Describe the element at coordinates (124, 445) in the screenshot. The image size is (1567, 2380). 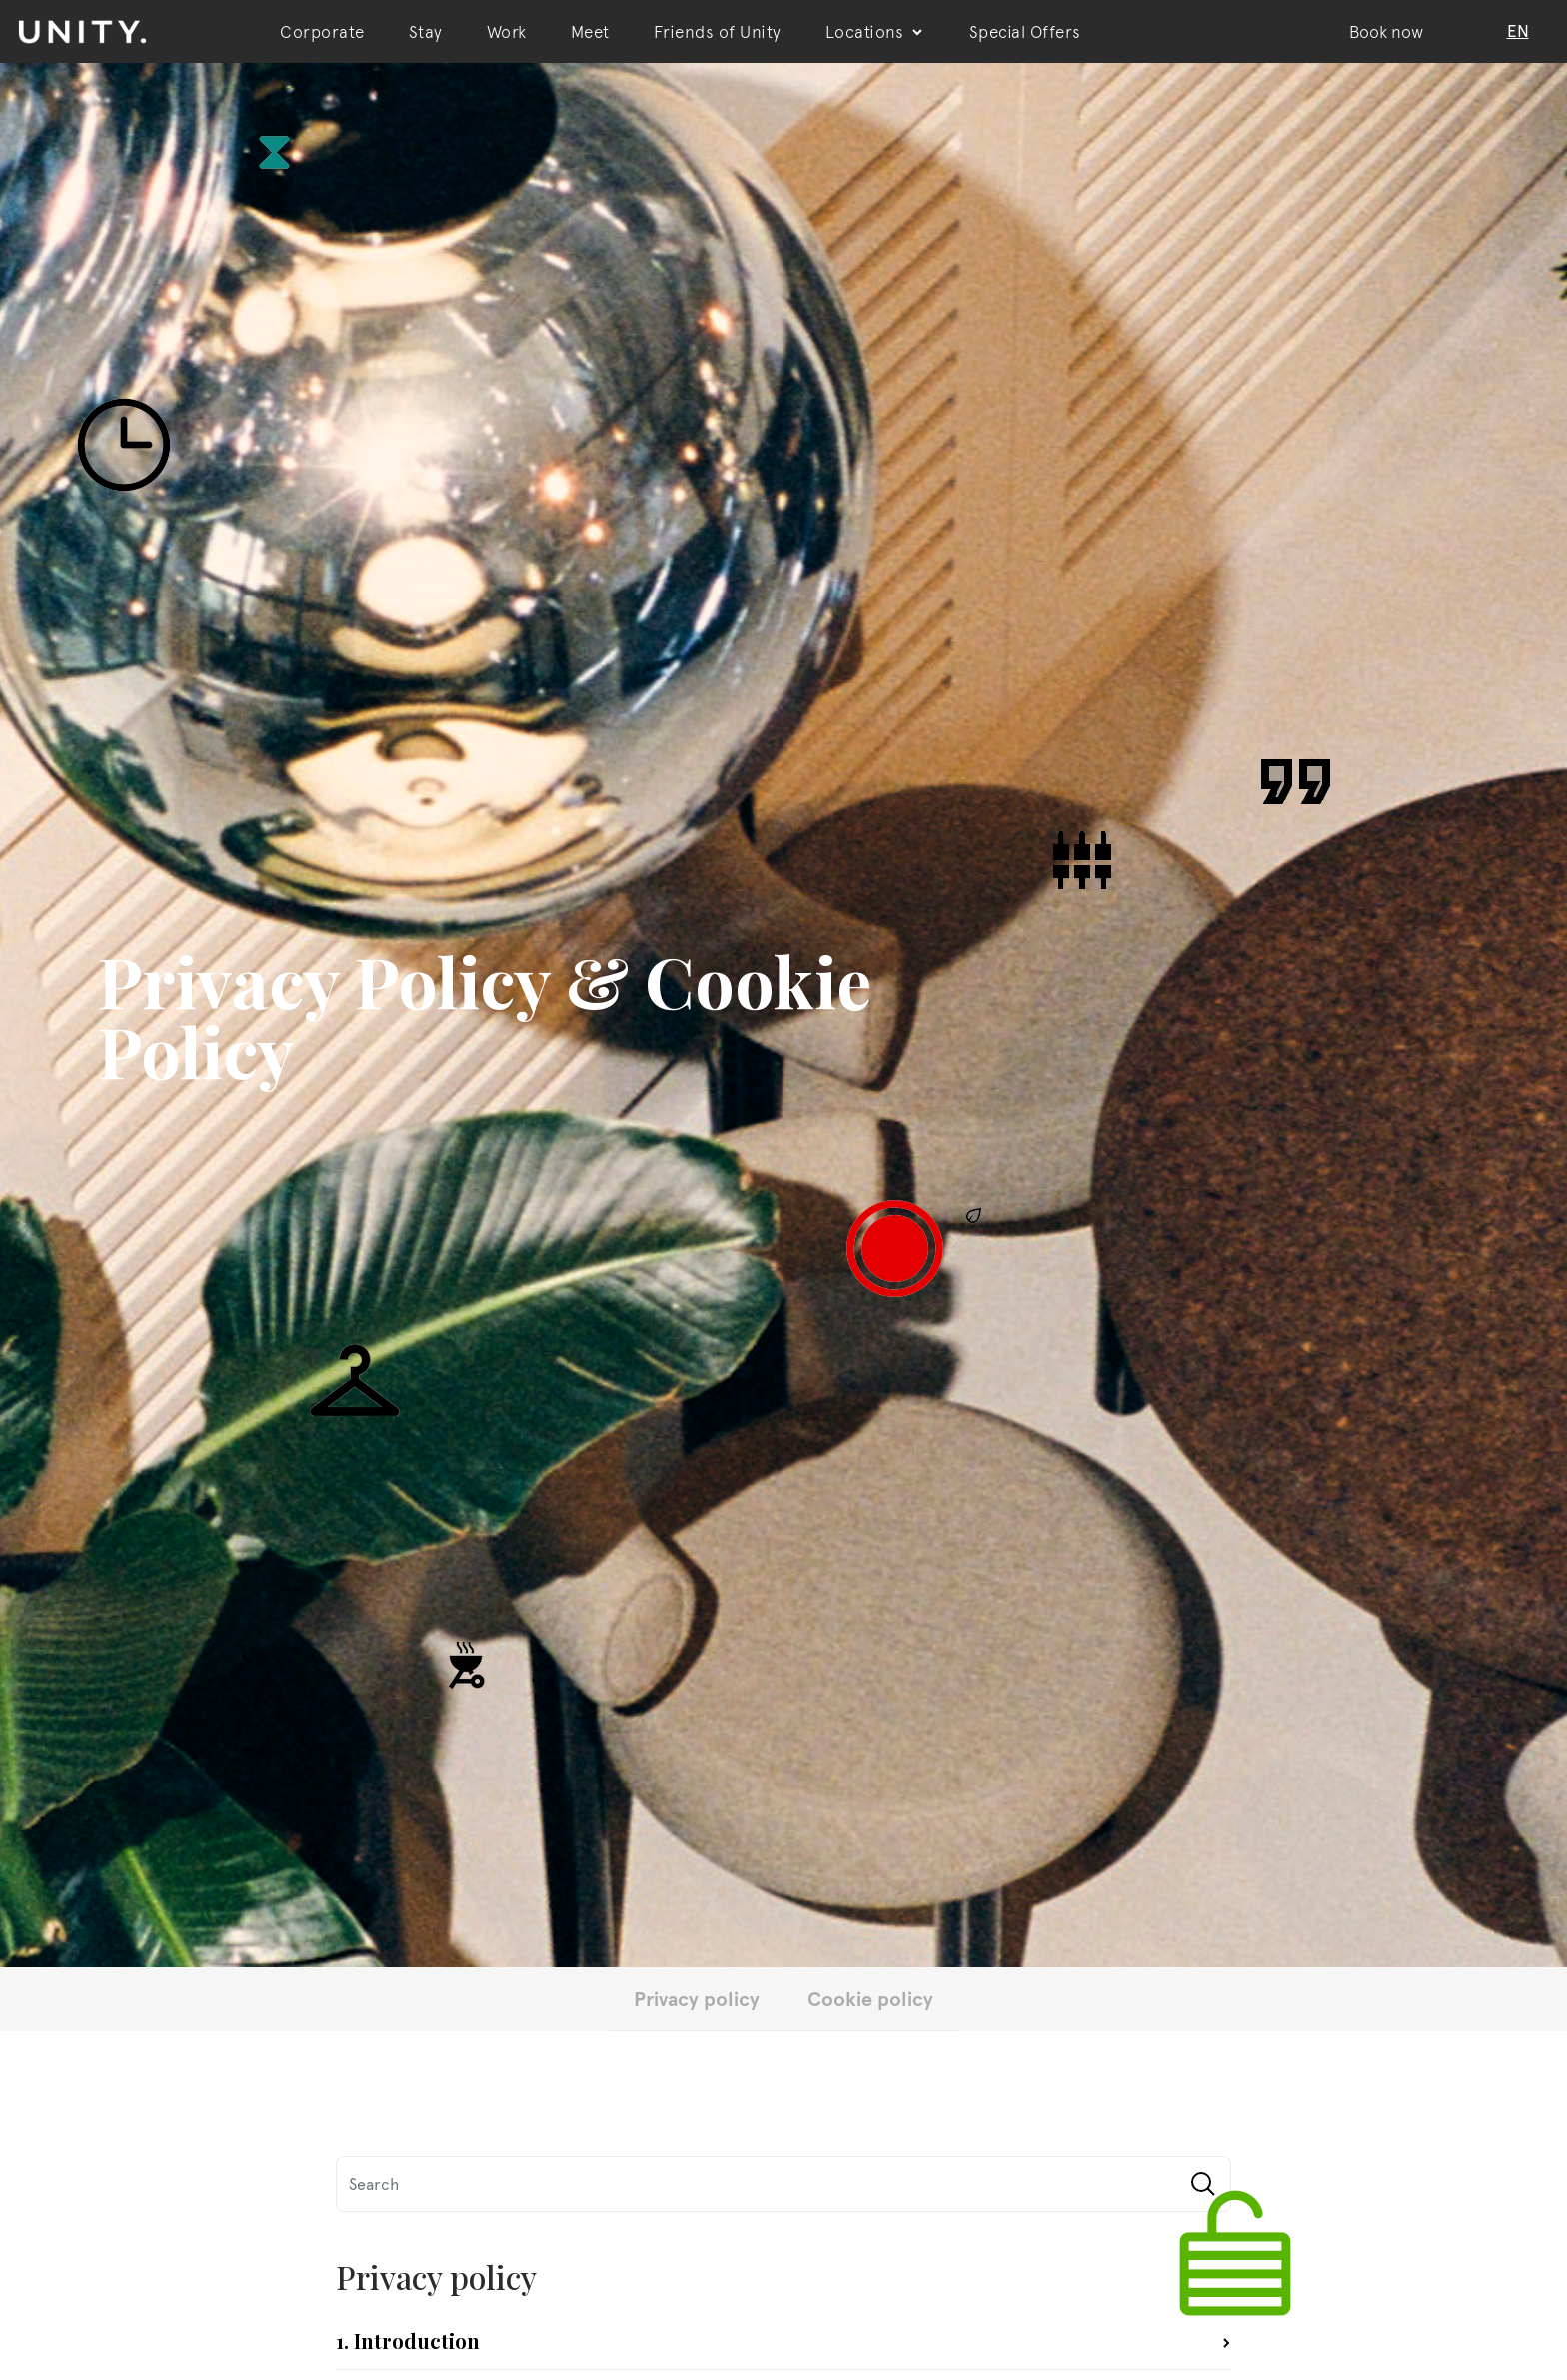
I see `view current time` at that location.